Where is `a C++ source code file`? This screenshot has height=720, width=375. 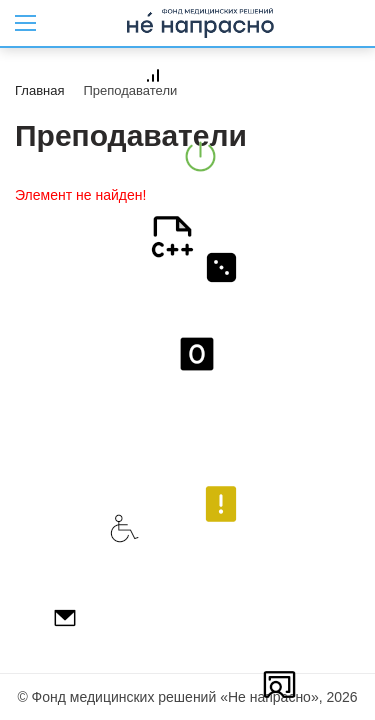
a C++ source code file is located at coordinates (172, 238).